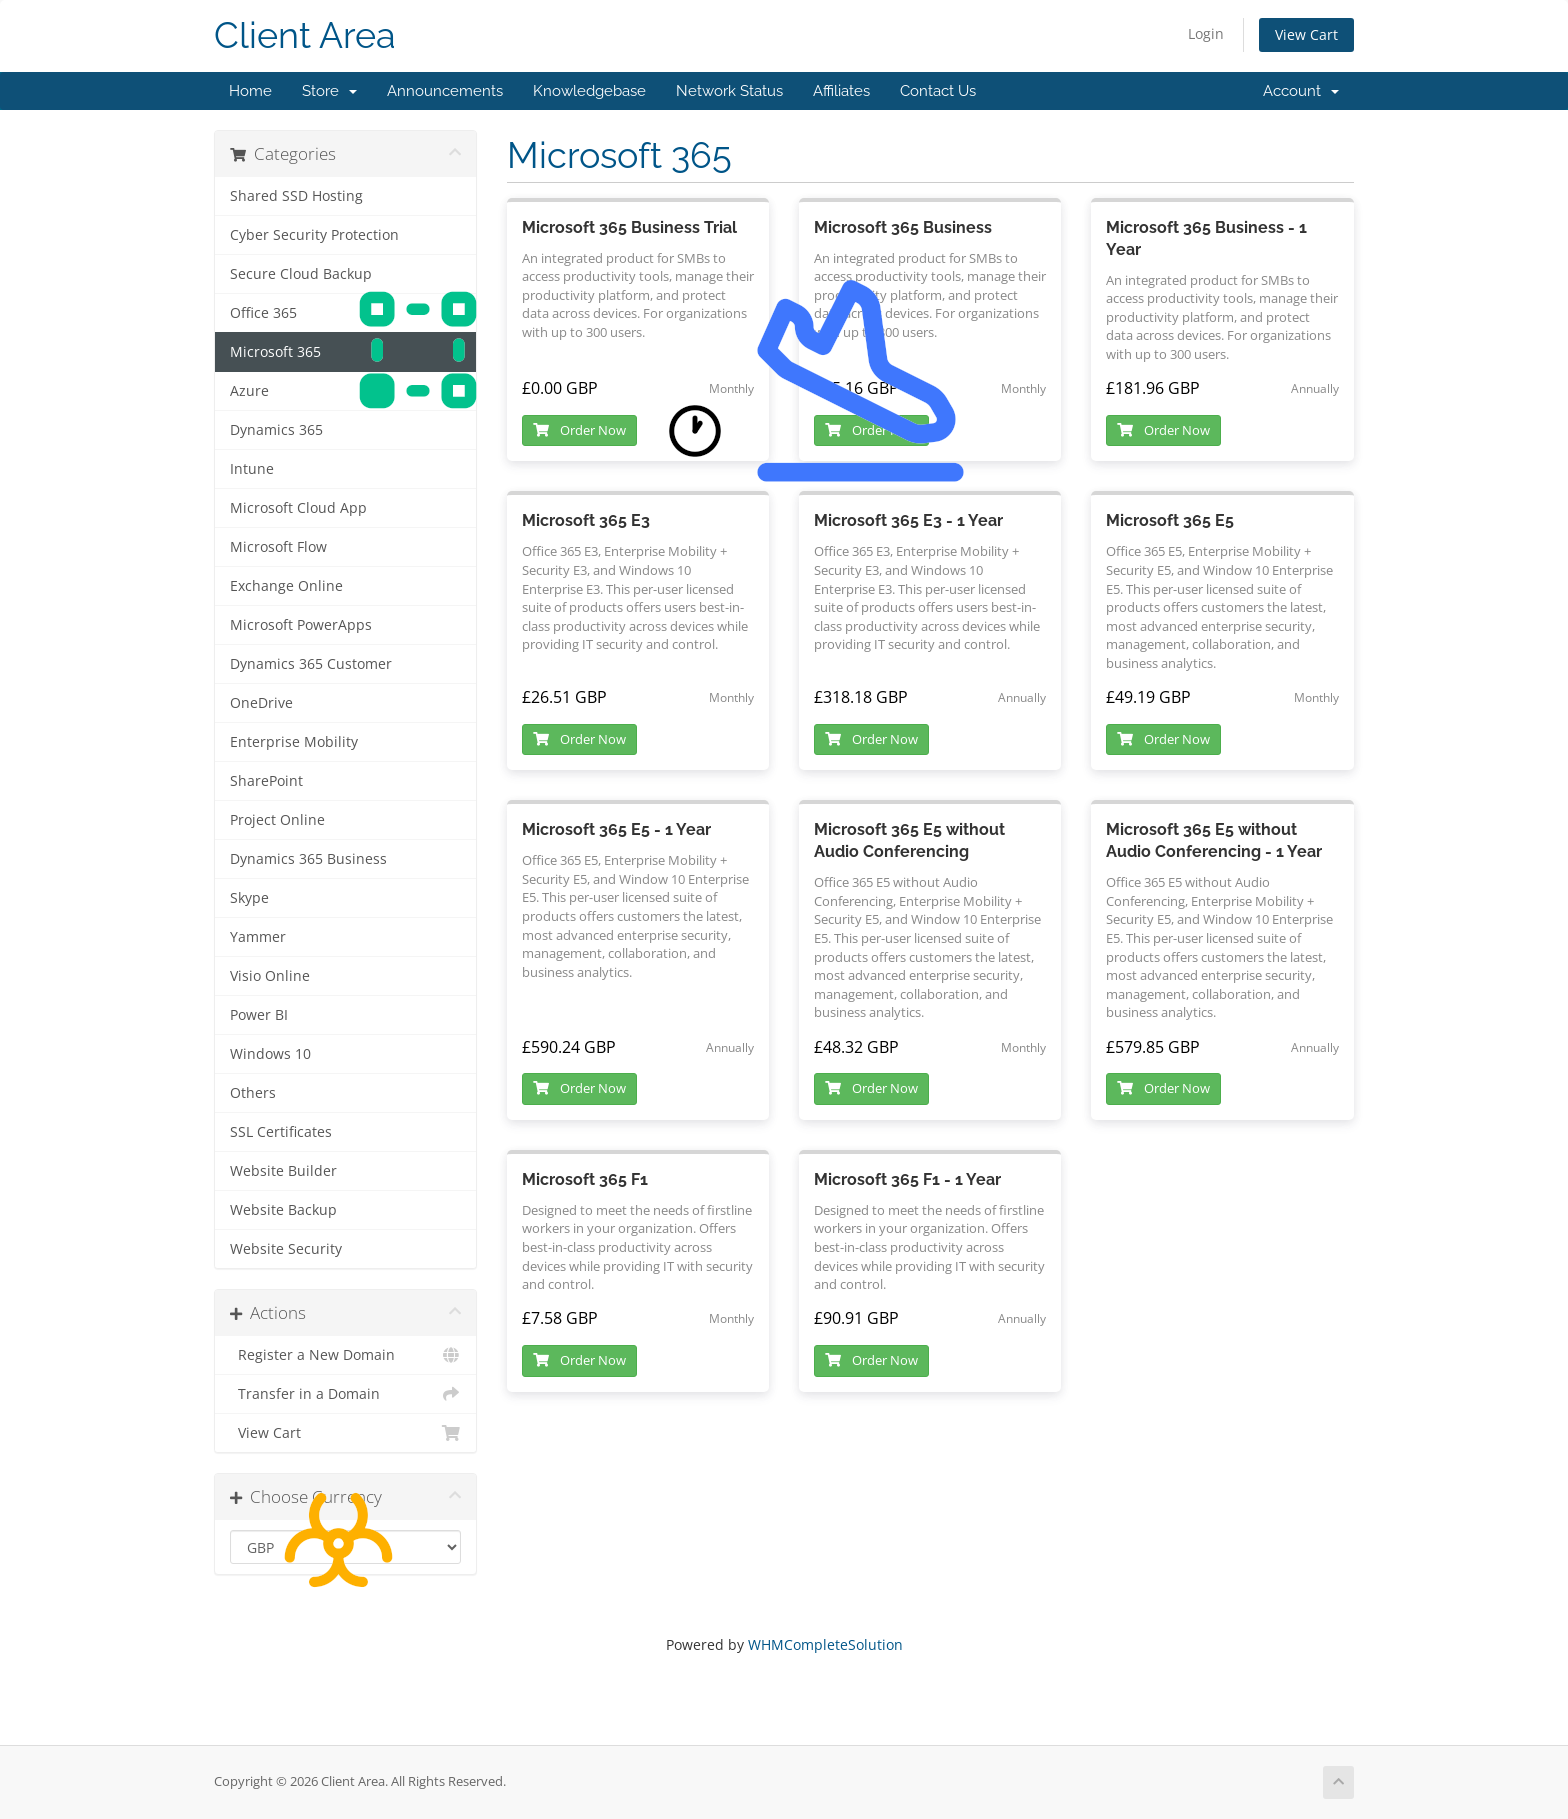 This screenshot has height=1819, width=1568. Describe the element at coordinates (418, 350) in the screenshot. I see `set transform anchor to bottom-left corner` at that location.